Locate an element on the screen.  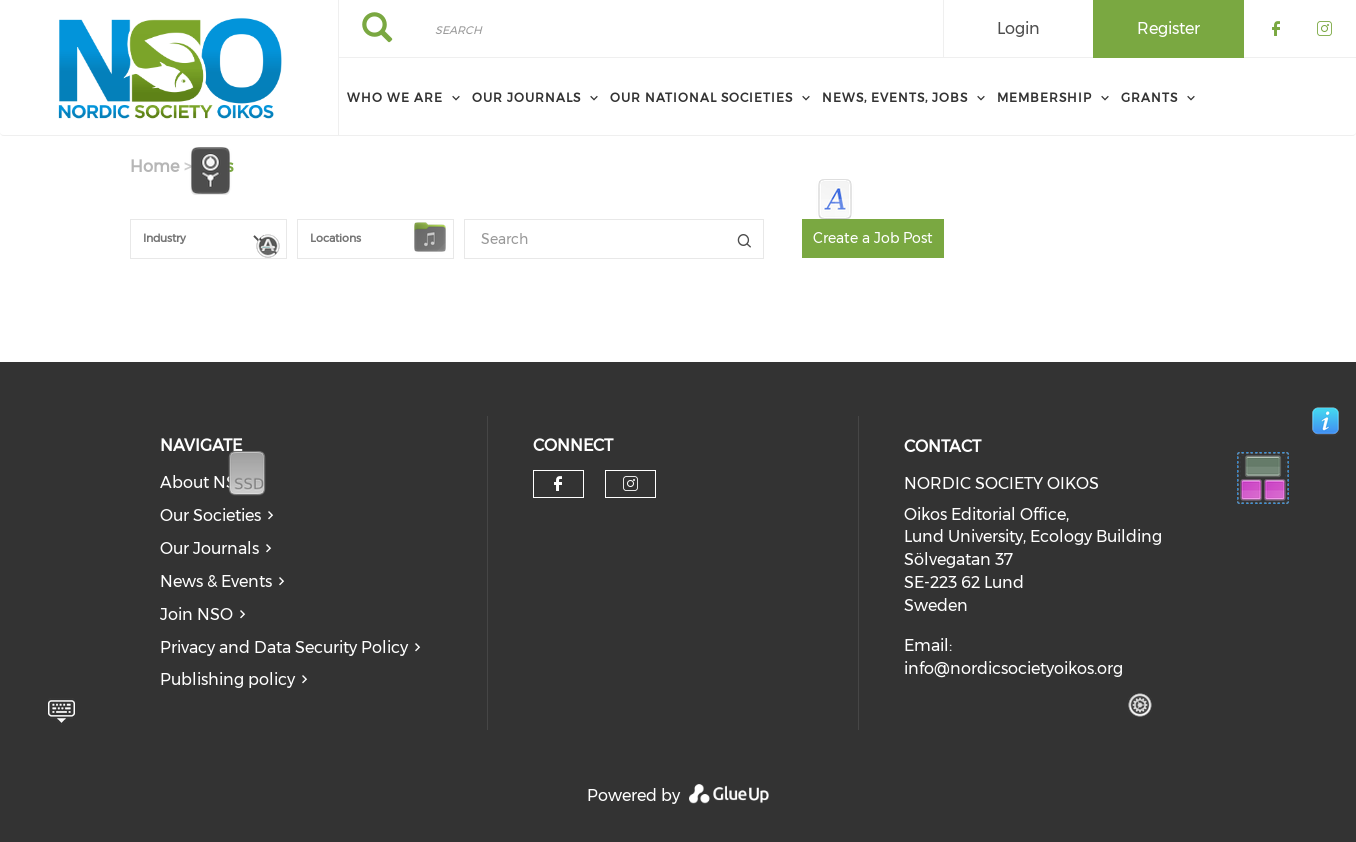
view more information or details is located at coordinates (1325, 421).